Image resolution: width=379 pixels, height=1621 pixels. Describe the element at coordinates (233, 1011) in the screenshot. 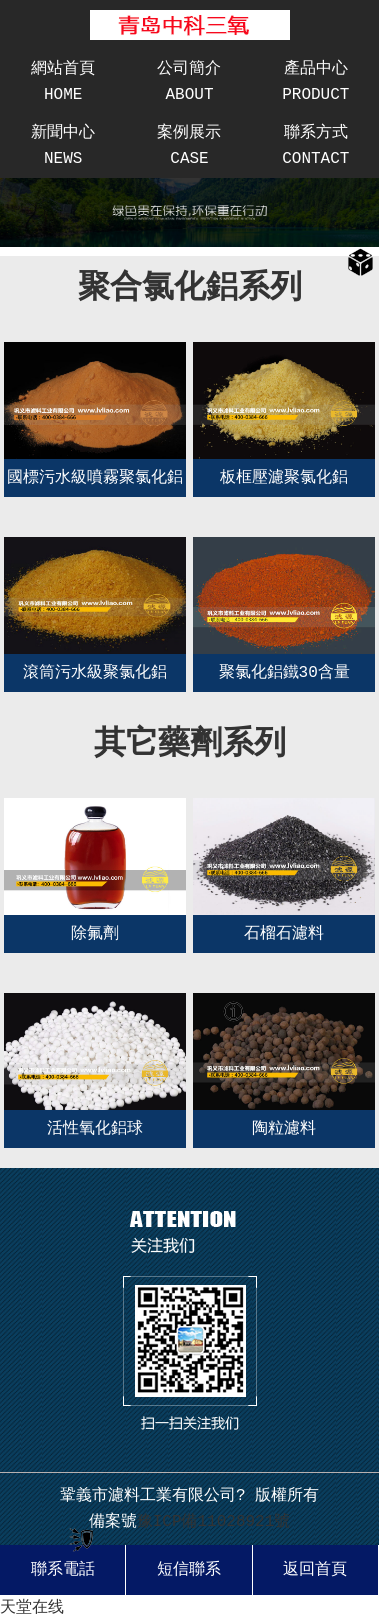

I see `view more information or details` at that location.